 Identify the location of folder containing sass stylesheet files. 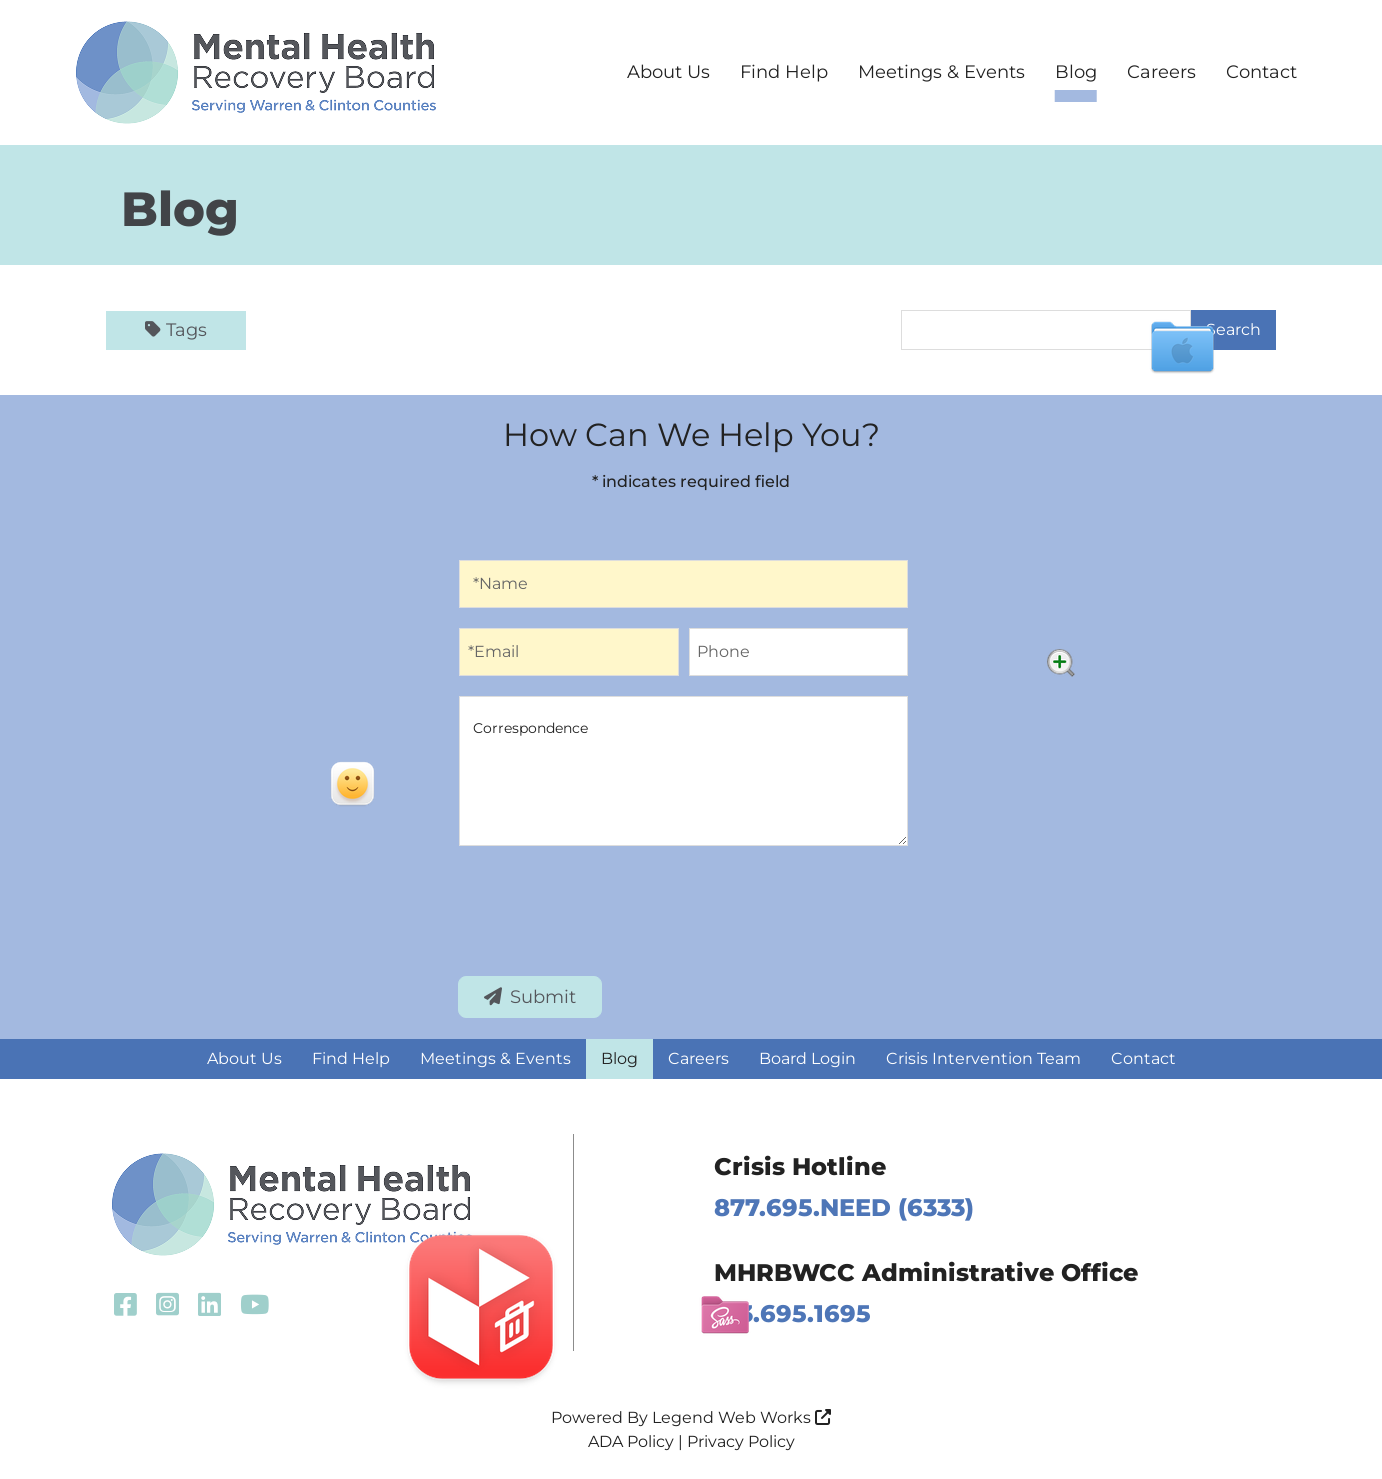
(725, 1316).